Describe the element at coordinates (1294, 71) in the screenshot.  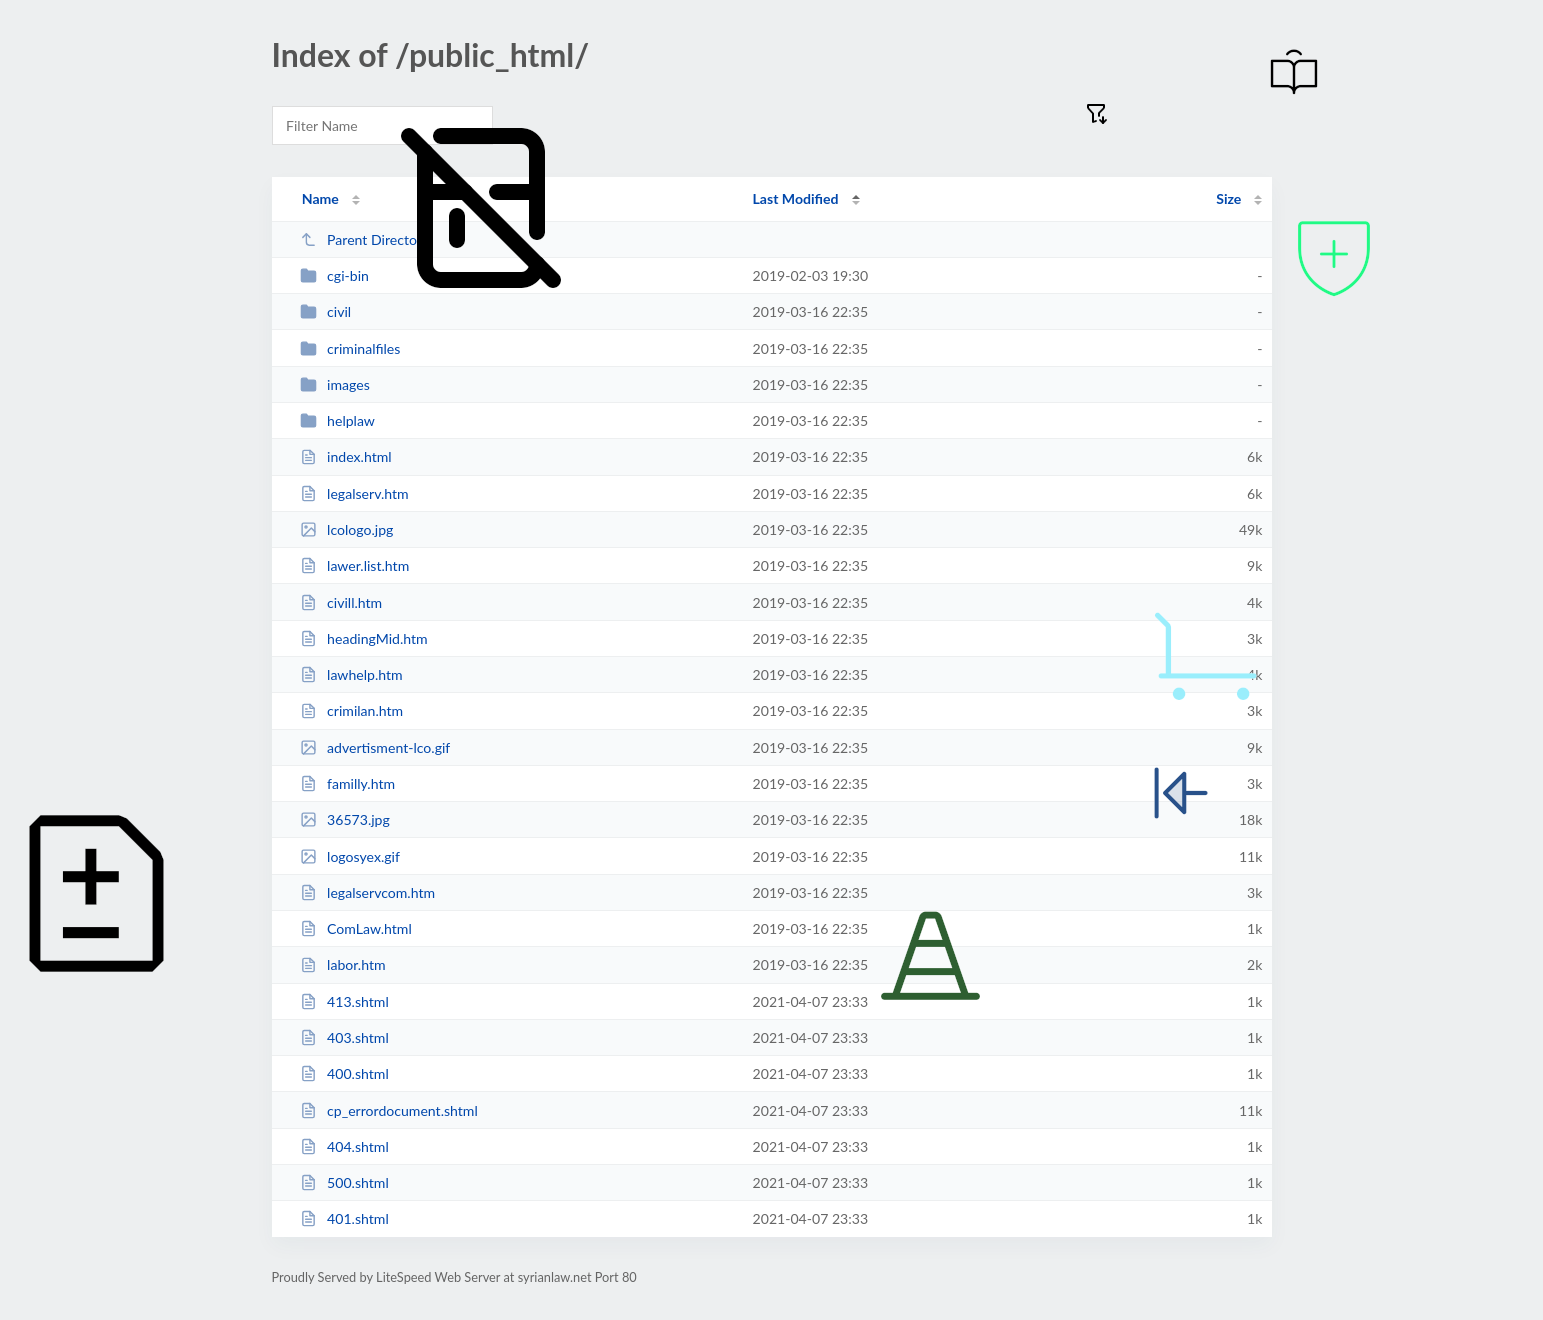
I see `view user profile or contact details` at that location.